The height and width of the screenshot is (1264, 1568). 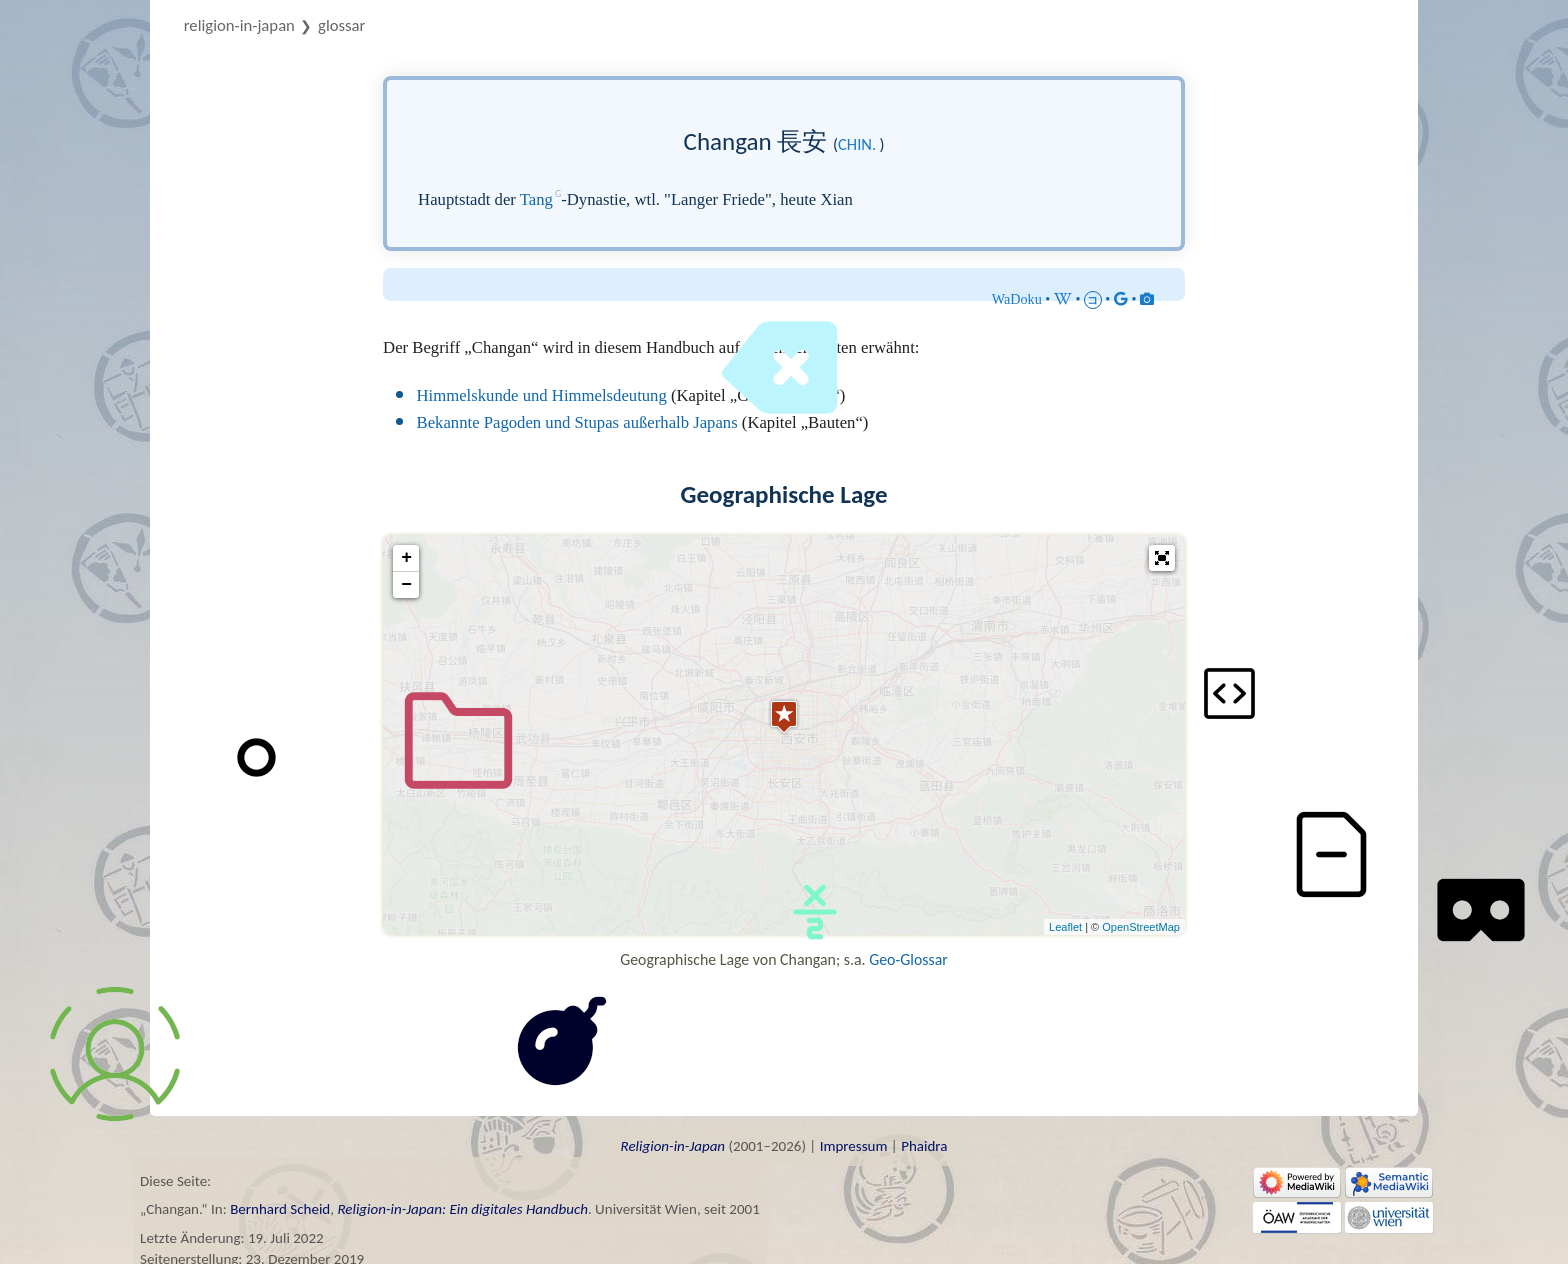 I want to click on perform division calculation, so click(x=815, y=912).